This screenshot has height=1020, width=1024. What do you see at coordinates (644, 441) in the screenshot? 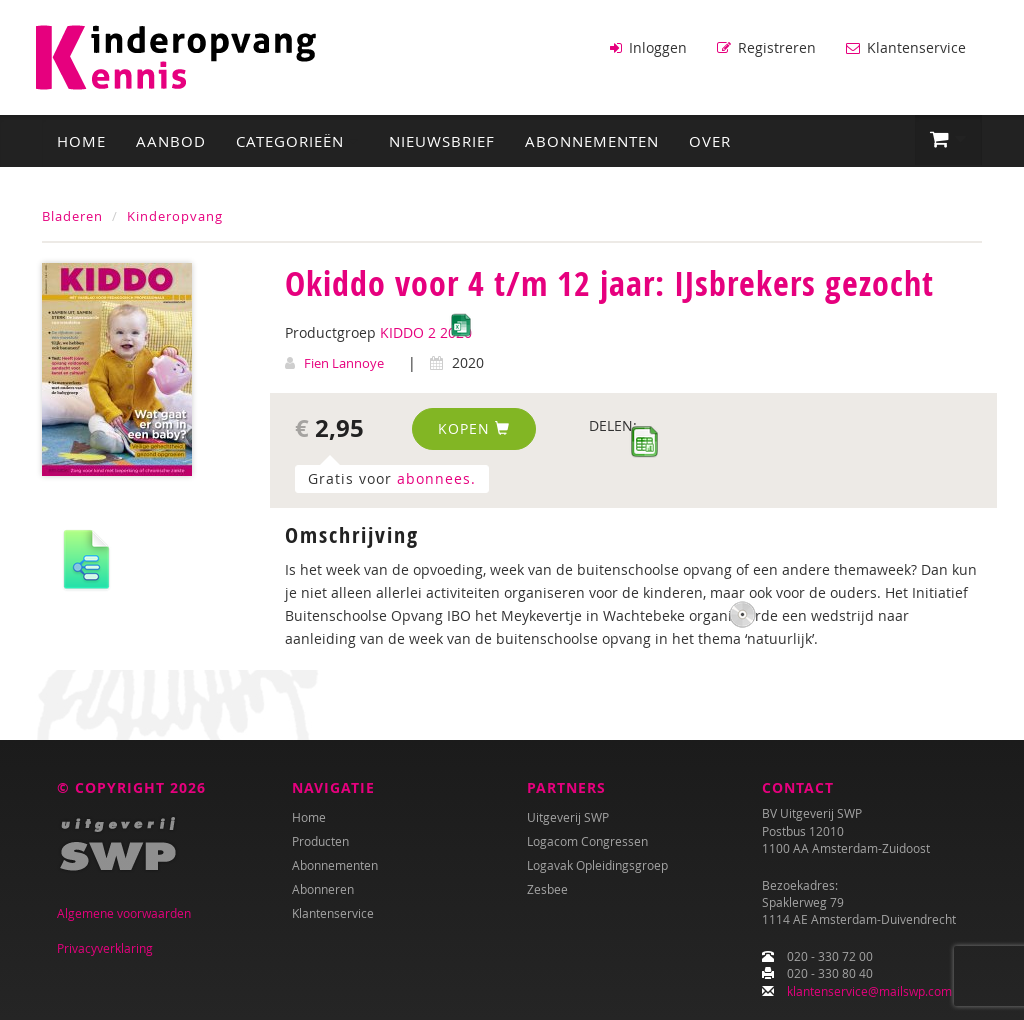
I see `open an opendocument spreadsheet file` at bounding box center [644, 441].